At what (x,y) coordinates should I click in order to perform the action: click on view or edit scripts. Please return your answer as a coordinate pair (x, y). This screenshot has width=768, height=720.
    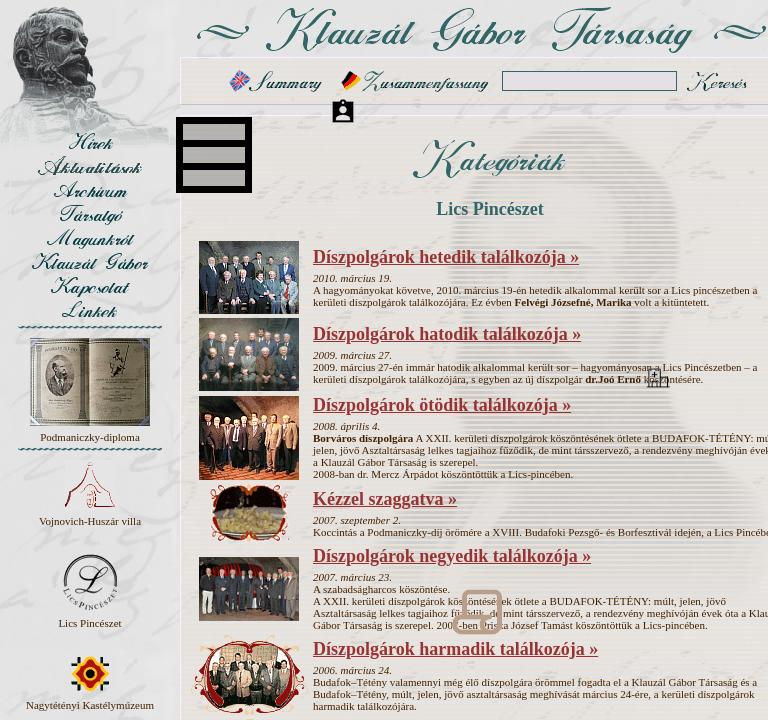
    Looking at the image, I should click on (477, 612).